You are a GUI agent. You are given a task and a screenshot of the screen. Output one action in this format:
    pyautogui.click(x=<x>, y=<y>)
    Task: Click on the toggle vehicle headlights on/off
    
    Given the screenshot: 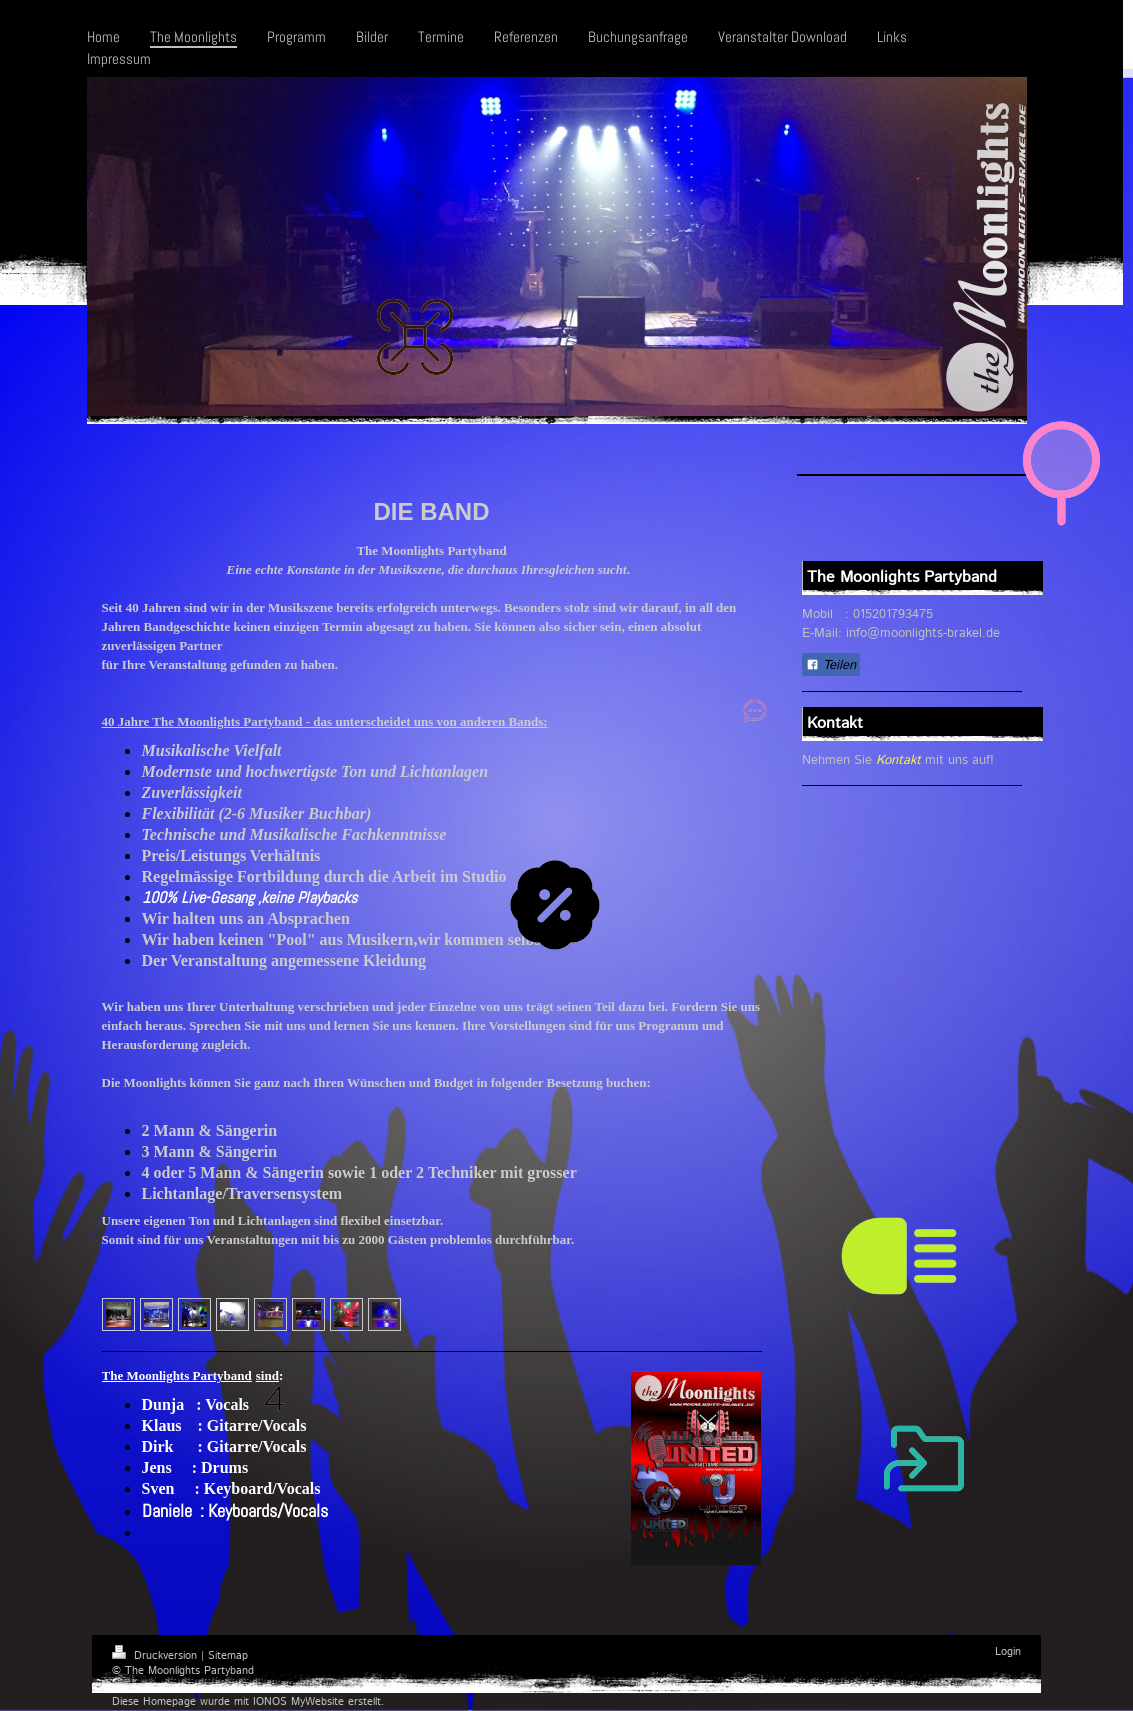 What is the action you would take?
    pyautogui.click(x=899, y=1256)
    